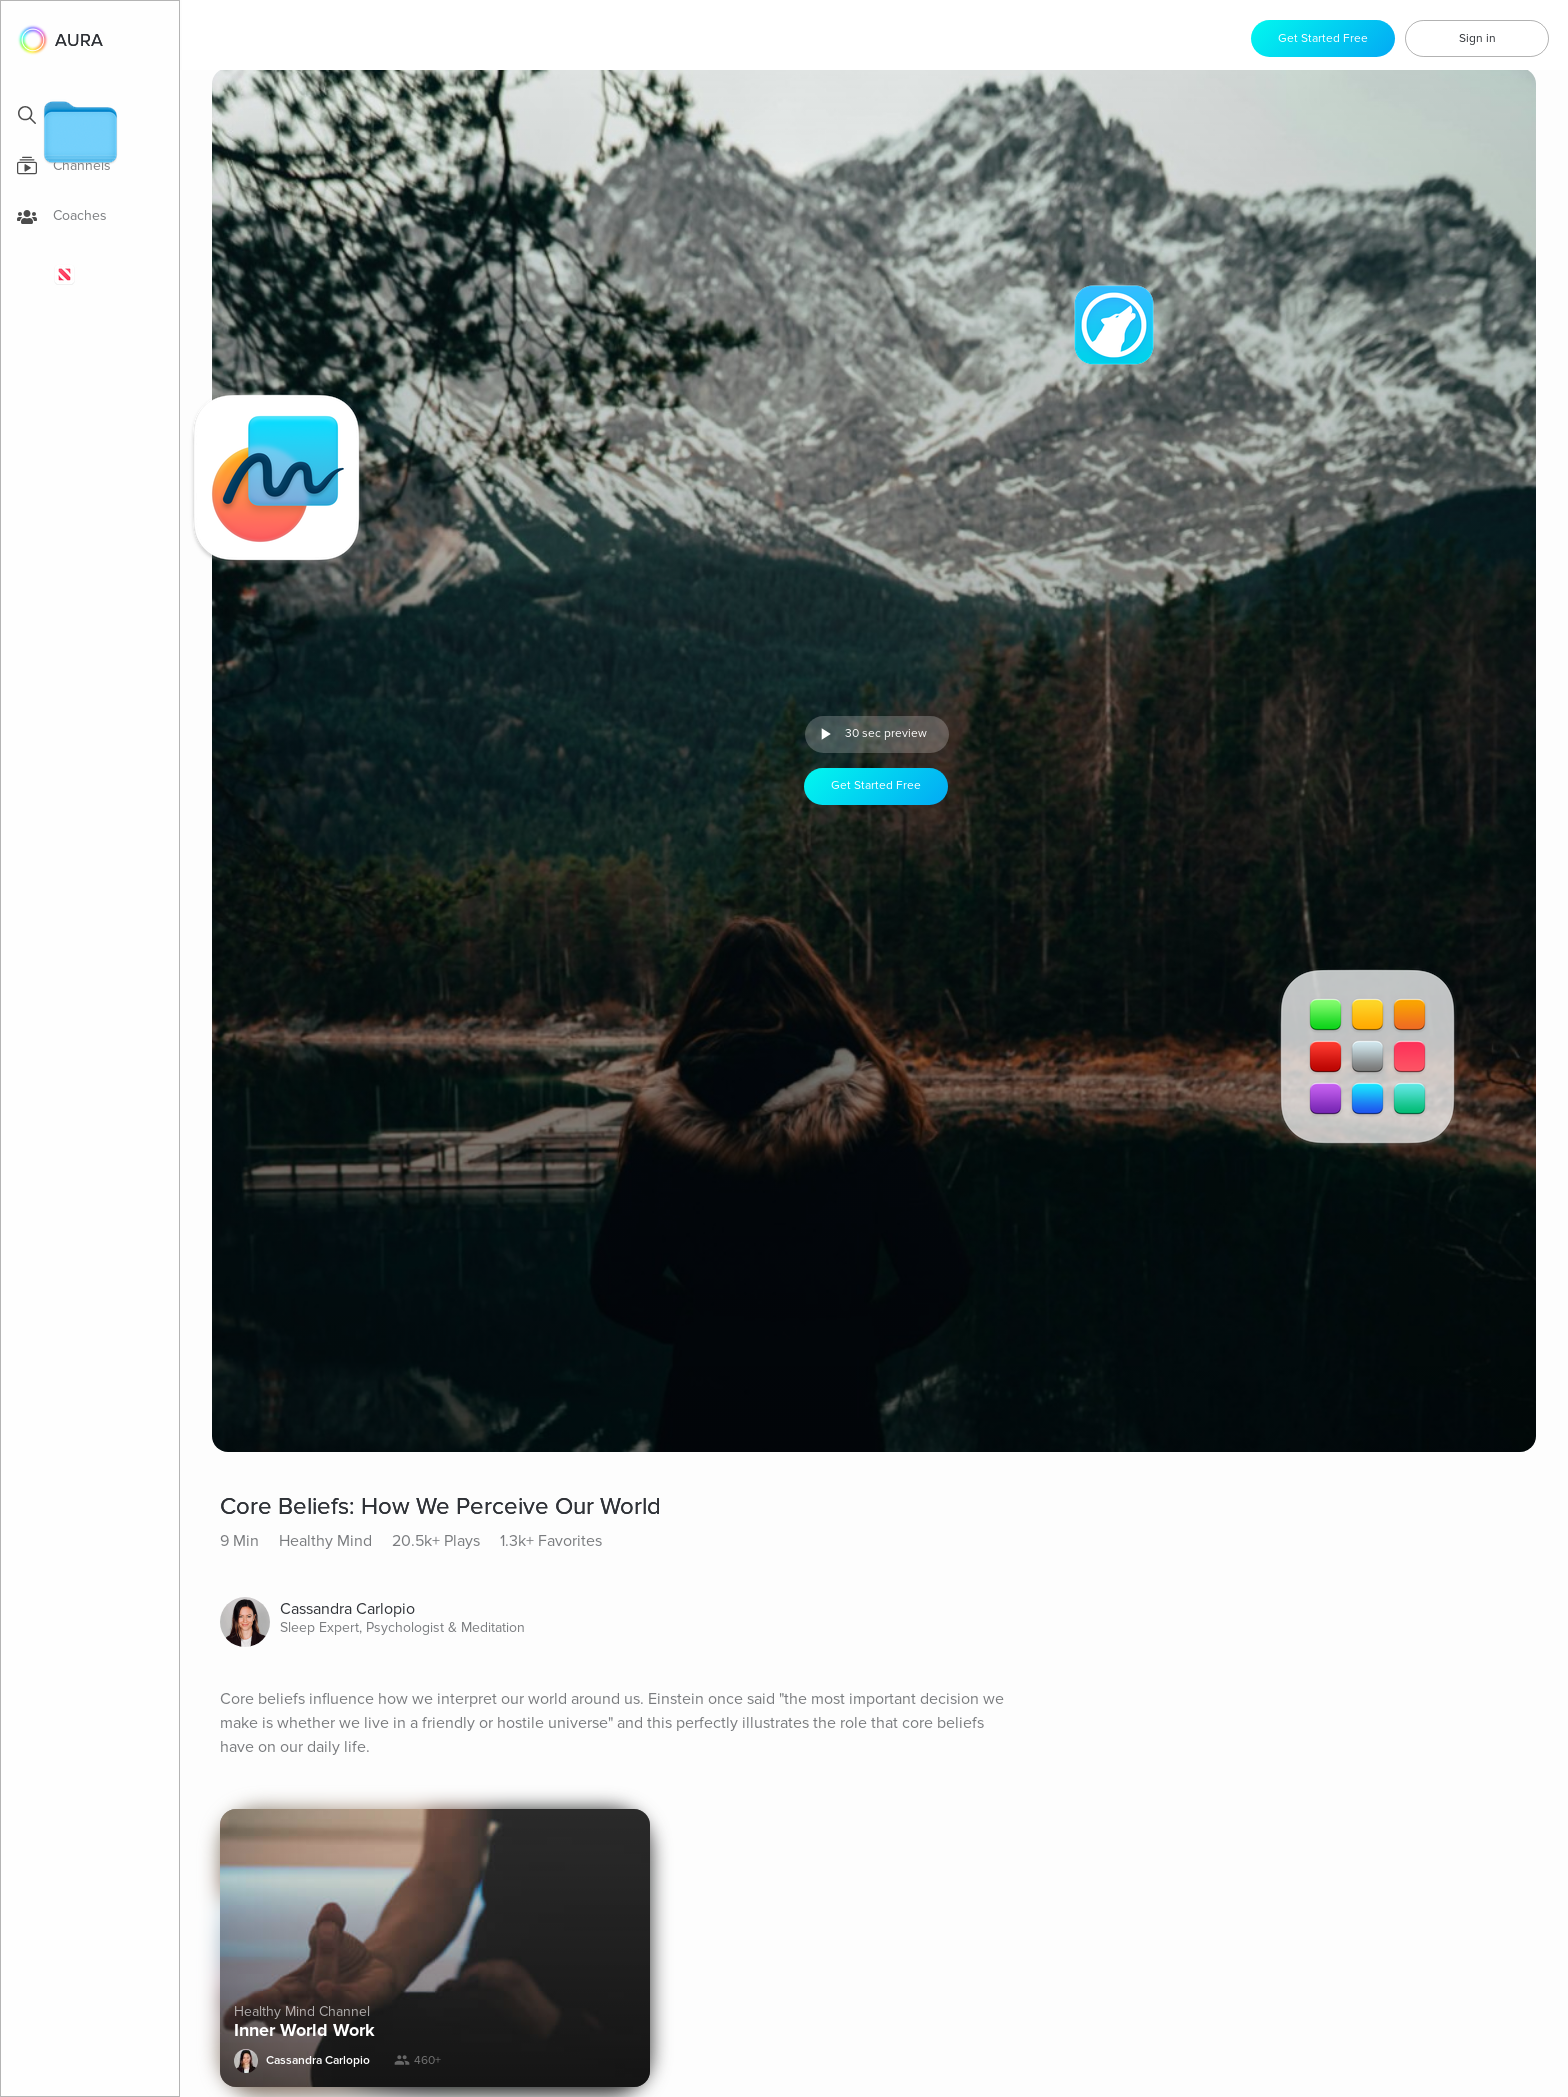  I want to click on open librewolf browser, so click(1114, 325).